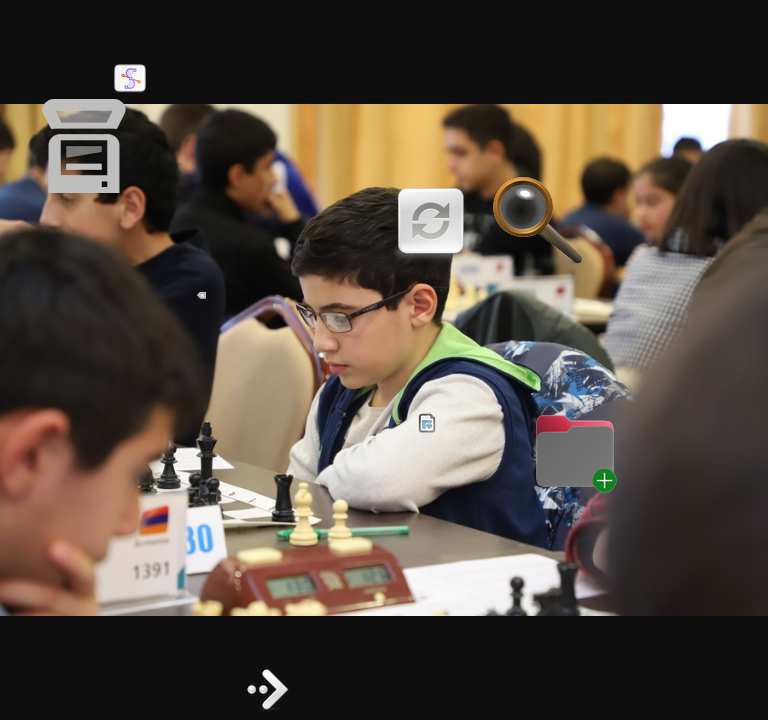 The width and height of the screenshot is (768, 720). What do you see at coordinates (575, 451) in the screenshot?
I see `create a new folder` at bounding box center [575, 451].